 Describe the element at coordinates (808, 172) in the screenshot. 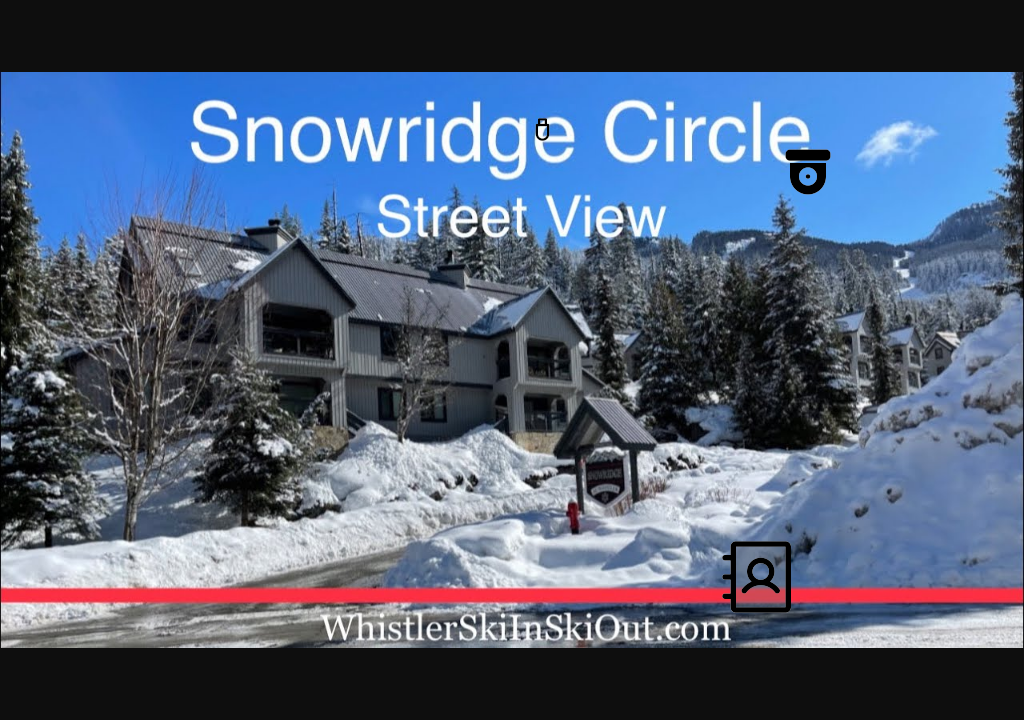

I see `access security camera settings` at that location.